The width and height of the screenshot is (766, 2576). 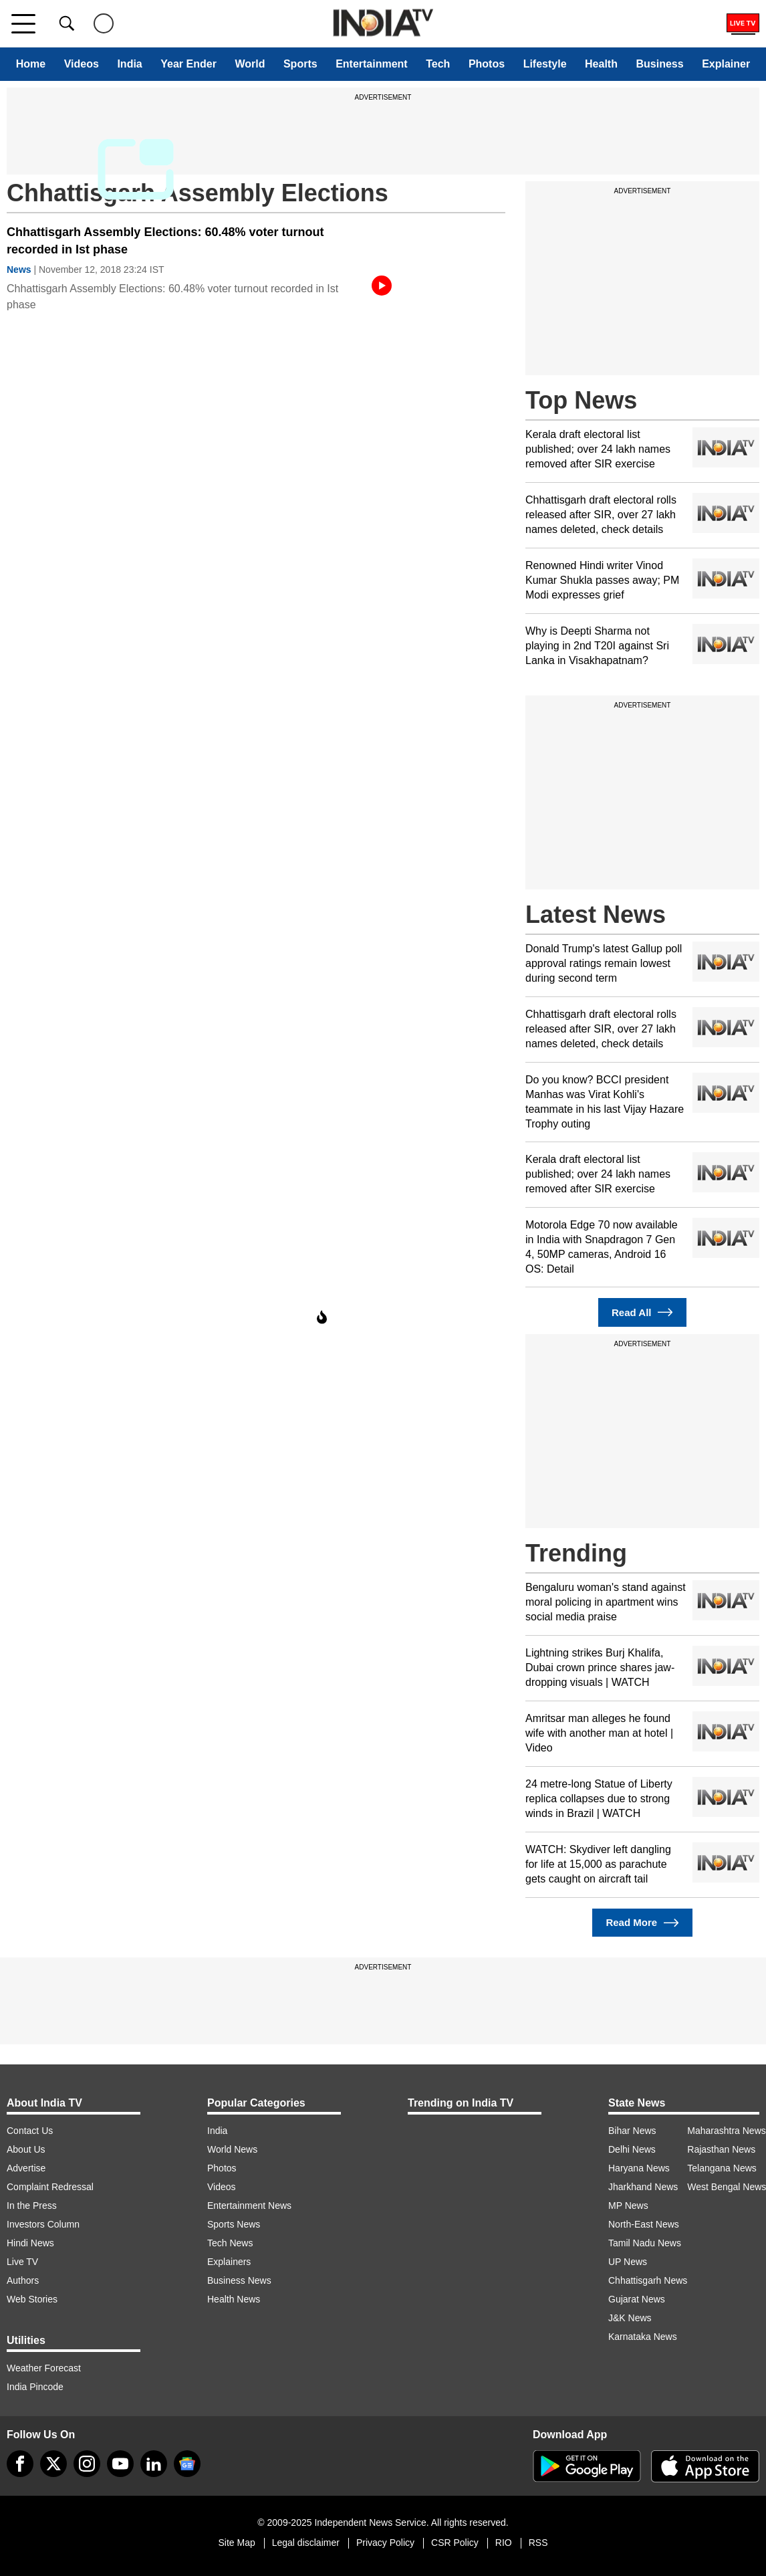 What do you see at coordinates (136, 169) in the screenshot?
I see `enable picture-in-picture mode at the top of the screen` at bounding box center [136, 169].